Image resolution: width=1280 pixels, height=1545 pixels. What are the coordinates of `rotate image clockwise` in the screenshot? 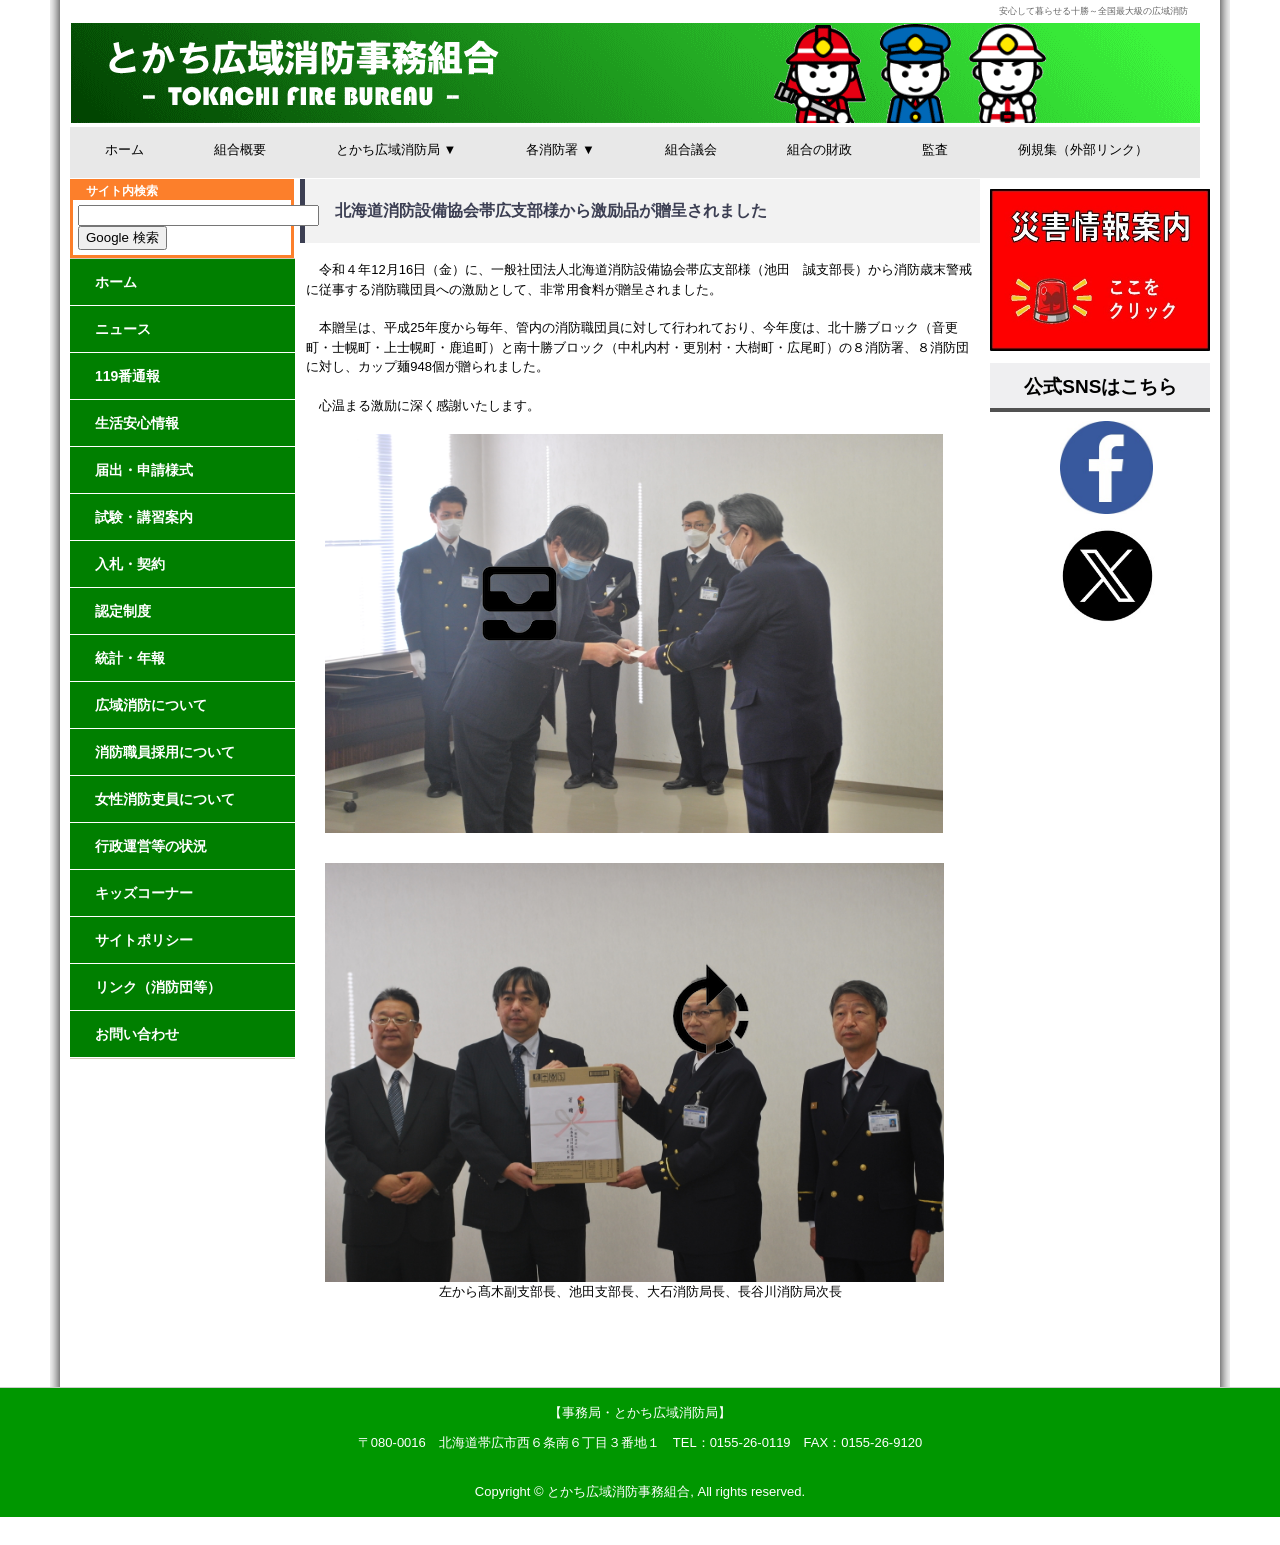 It's located at (711, 1016).